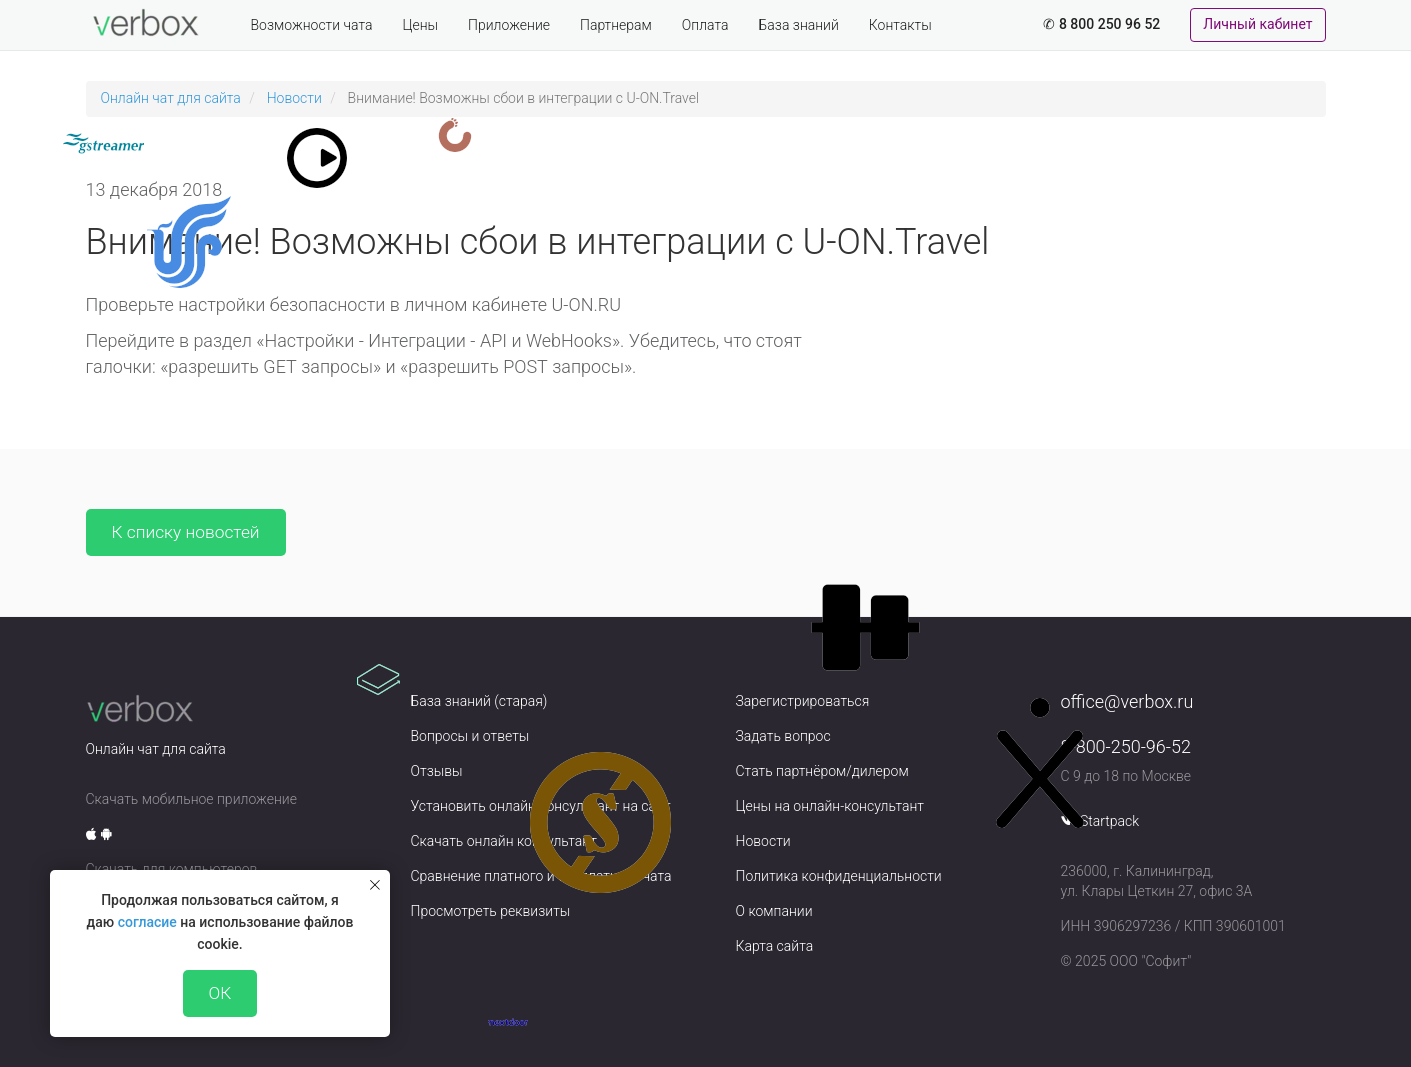 This screenshot has width=1411, height=1067. Describe the element at coordinates (455, 135) in the screenshot. I see `macpaw company logo` at that location.